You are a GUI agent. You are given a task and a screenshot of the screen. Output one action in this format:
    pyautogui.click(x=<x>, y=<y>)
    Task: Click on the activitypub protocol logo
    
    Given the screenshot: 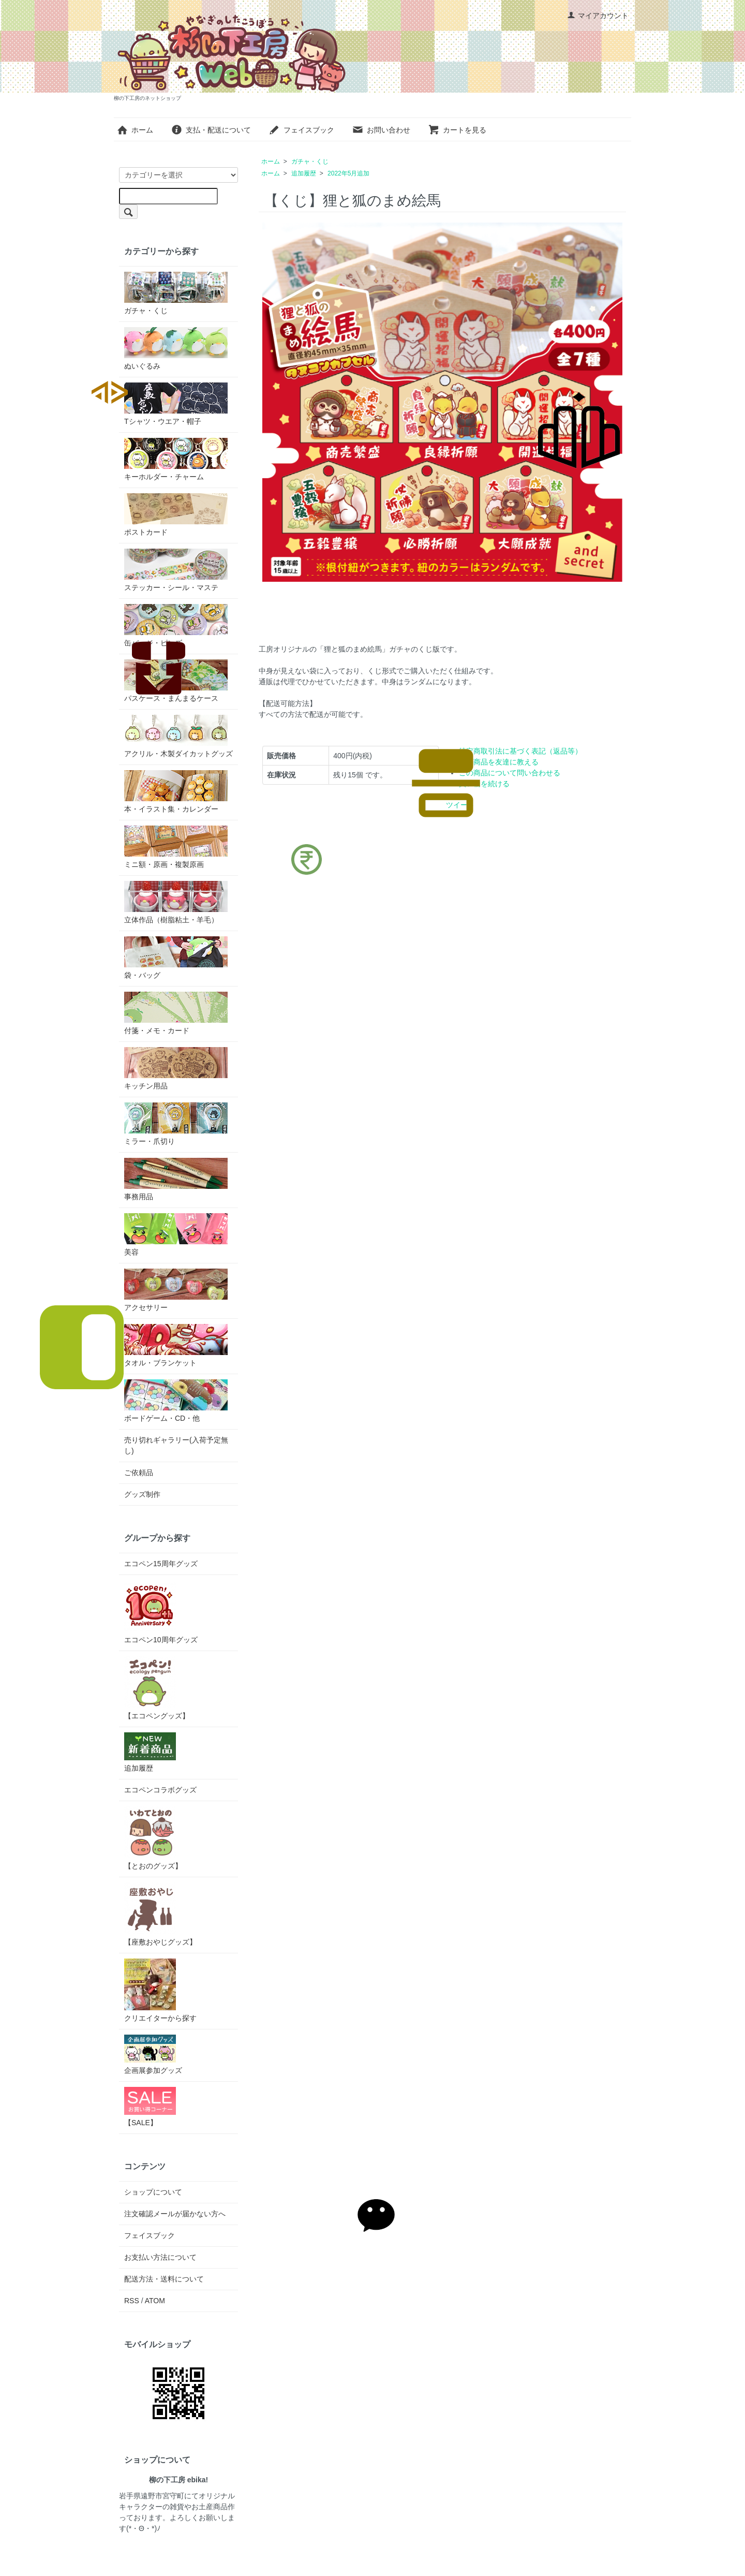 What is the action you would take?
    pyautogui.click(x=110, y=392)
    